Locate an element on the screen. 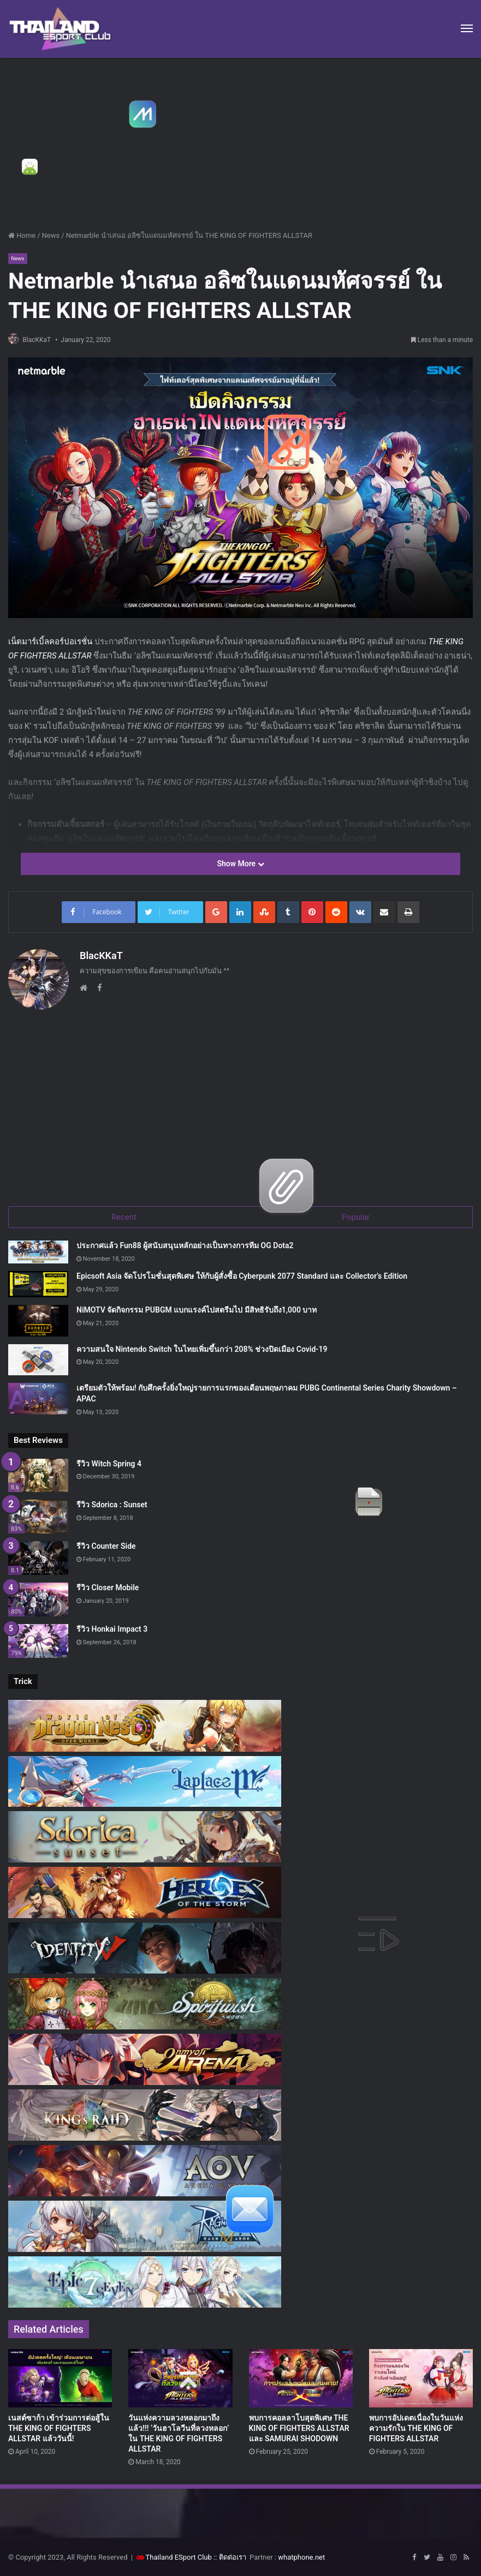  open the Mail app is located at coordinates (250, 2209).